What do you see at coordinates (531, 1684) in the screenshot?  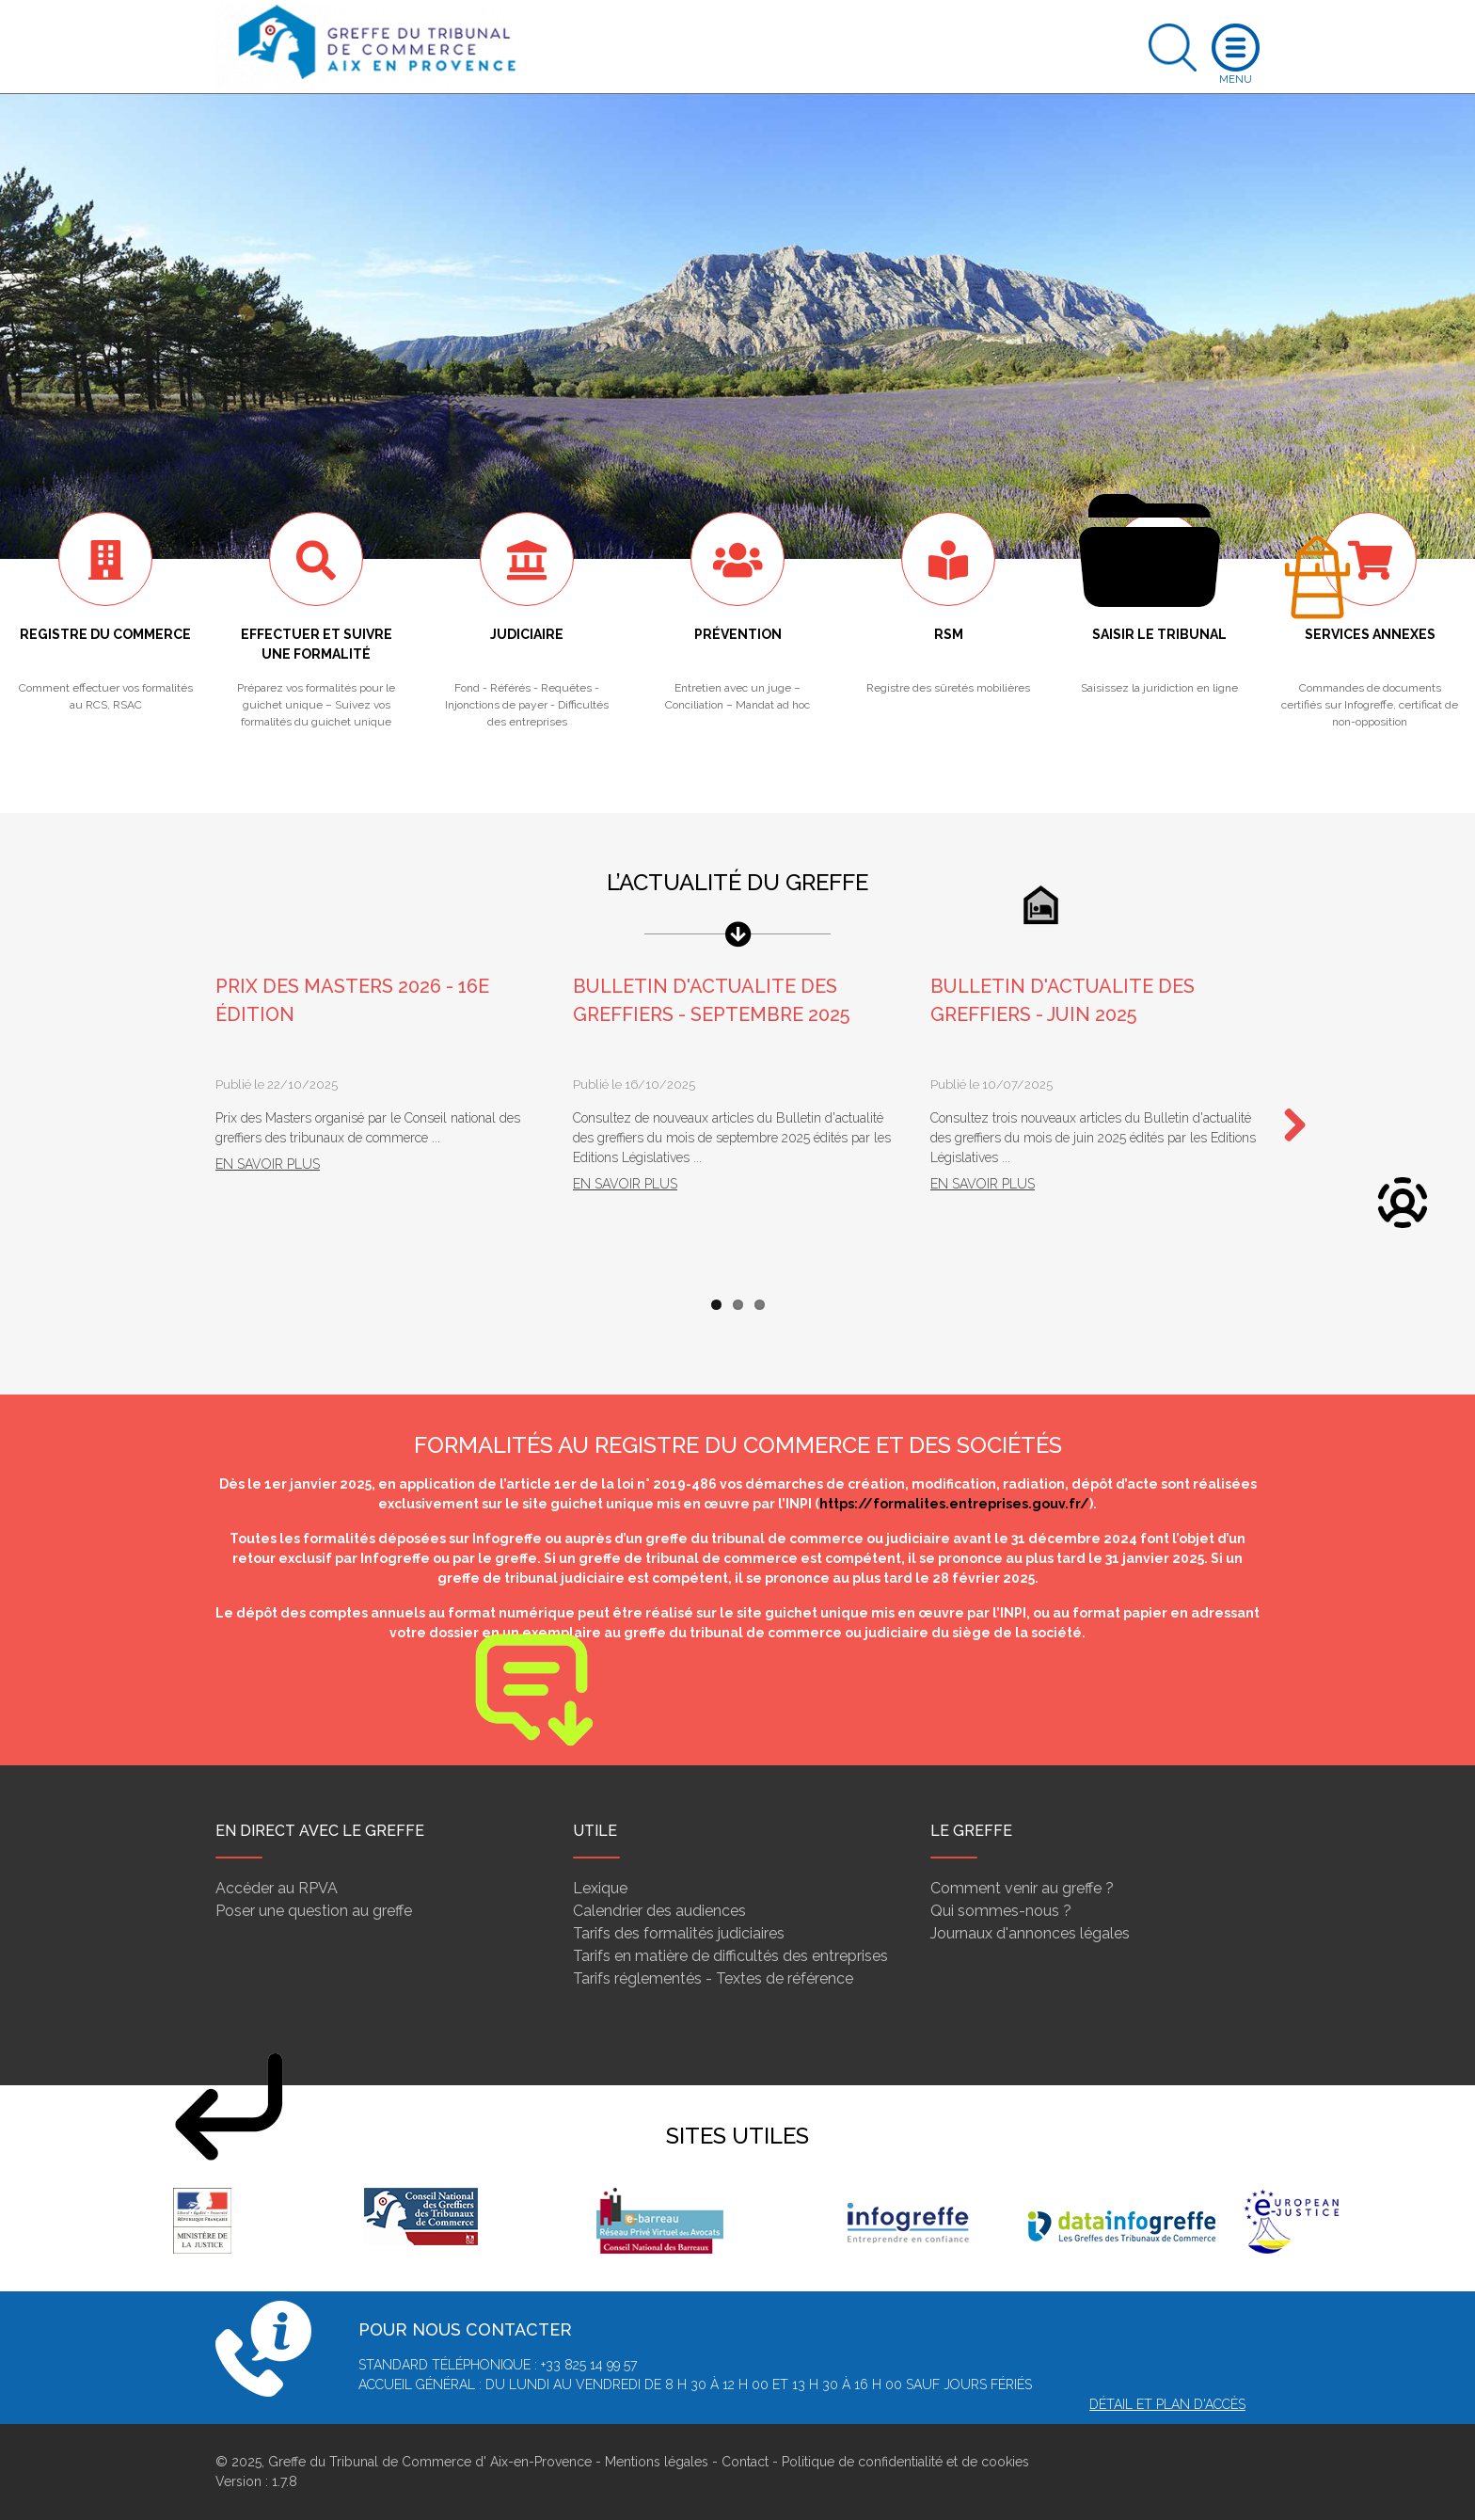 I see `download message or conversation` at bounding box center [531, 1684].